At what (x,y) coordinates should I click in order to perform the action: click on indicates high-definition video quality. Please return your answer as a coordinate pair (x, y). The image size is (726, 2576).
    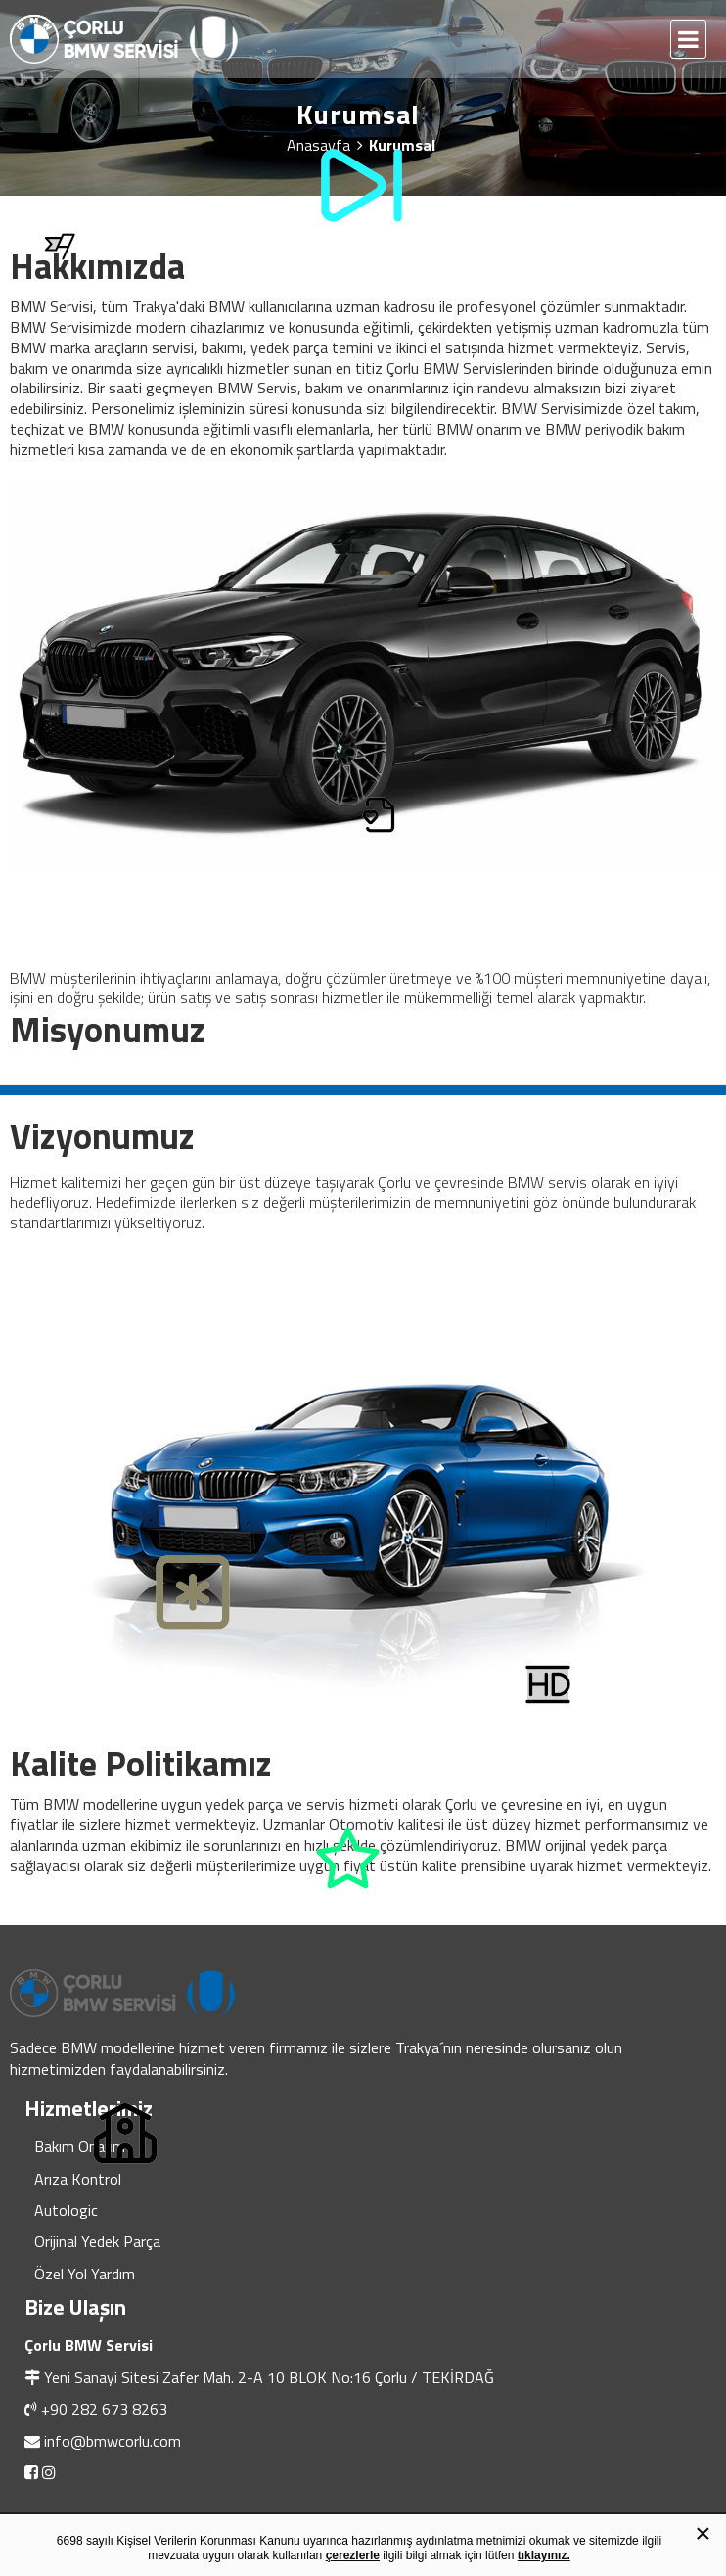
    Looking at the image, I should click on (548, 1684).